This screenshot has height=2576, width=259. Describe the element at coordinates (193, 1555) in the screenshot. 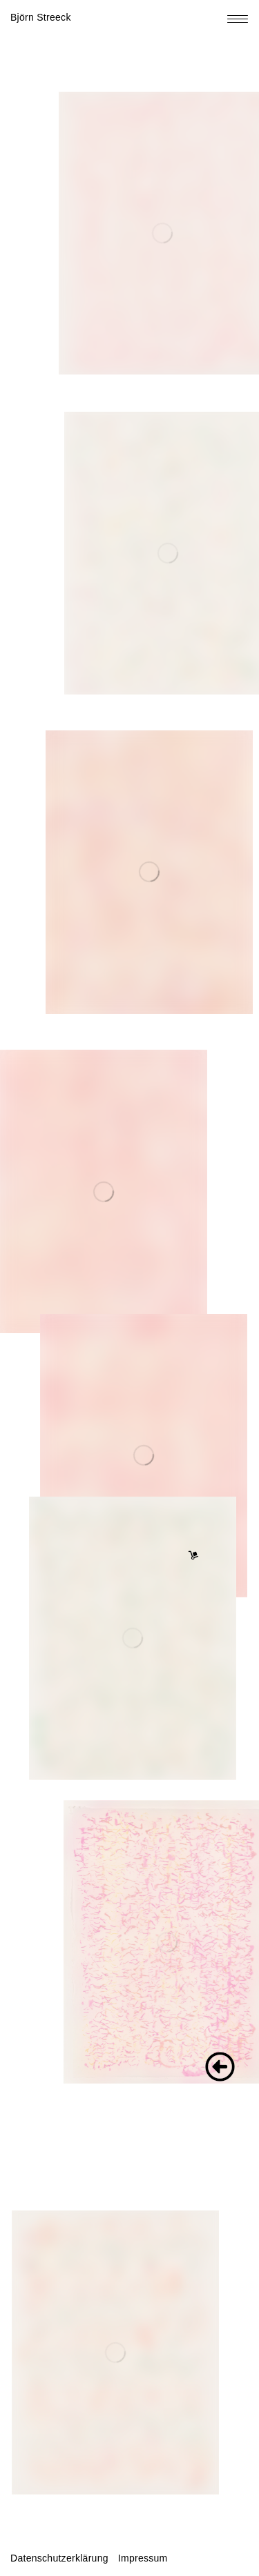

I see `shipping or delivery in progress` at that location.